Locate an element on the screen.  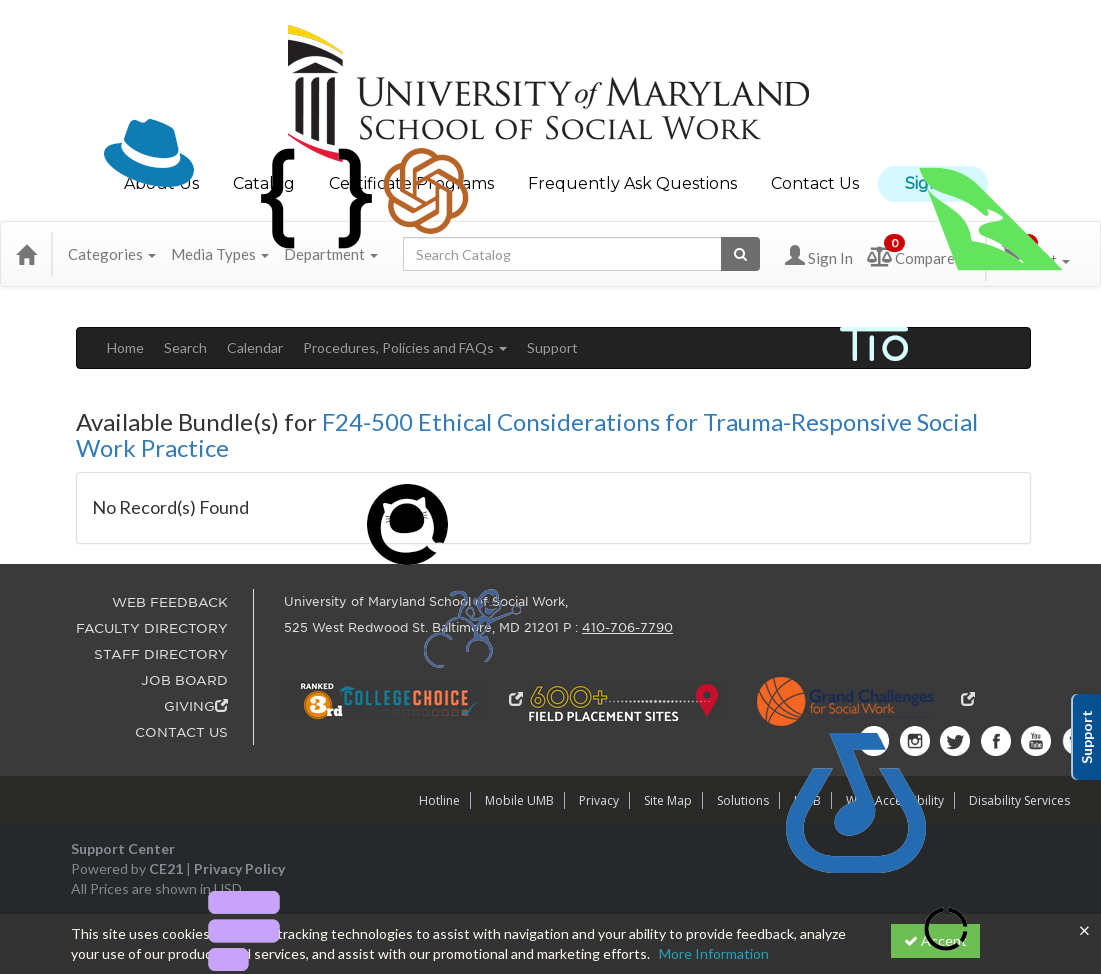
apache cloudstack logo is located at coordinates (472, 628).